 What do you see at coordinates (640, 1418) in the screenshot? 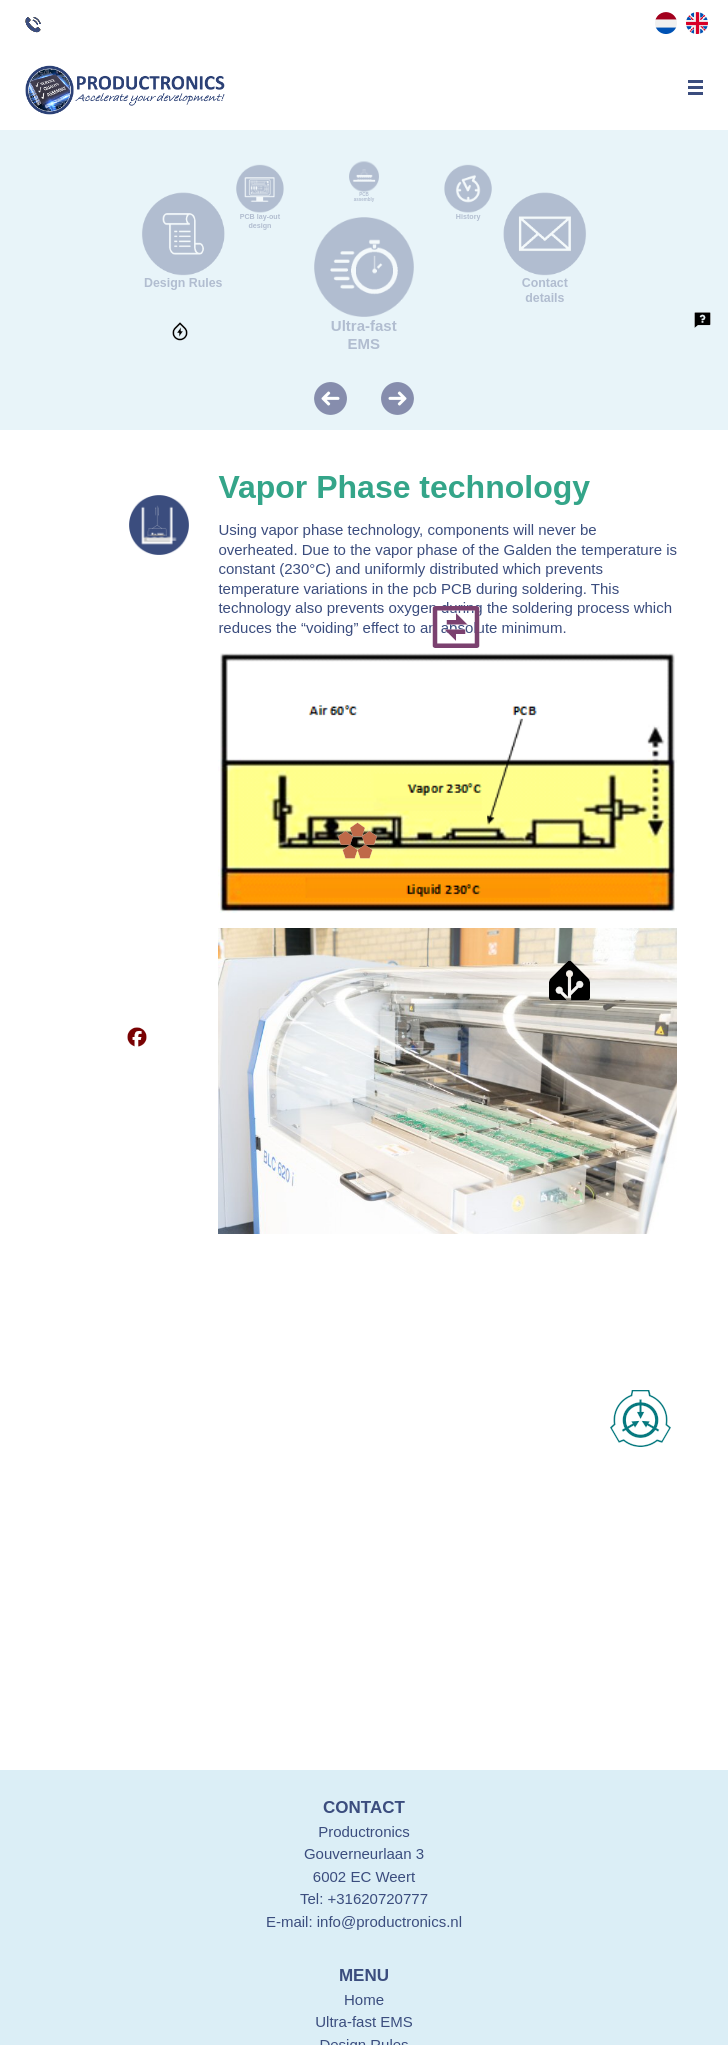
I see `SCP Foundation logo` at bounding box center [640, 1418].